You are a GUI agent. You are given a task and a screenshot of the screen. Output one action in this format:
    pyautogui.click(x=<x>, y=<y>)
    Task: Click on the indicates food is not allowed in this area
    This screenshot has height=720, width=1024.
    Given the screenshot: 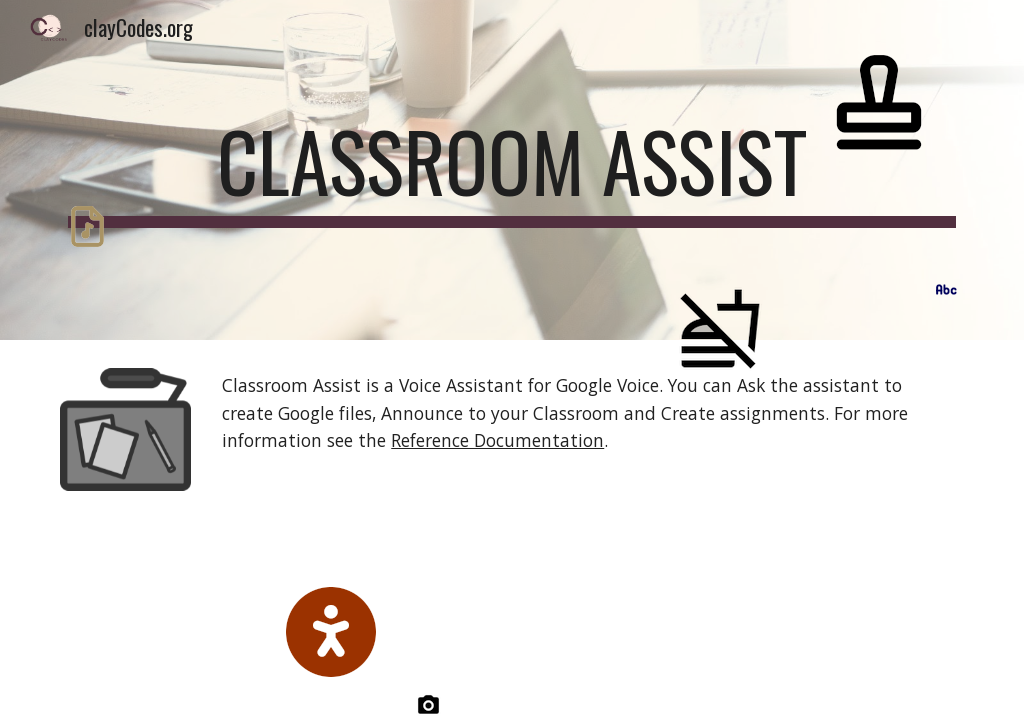 What is the action you would take?
    pyautogui.click(x=720, y=328)
    